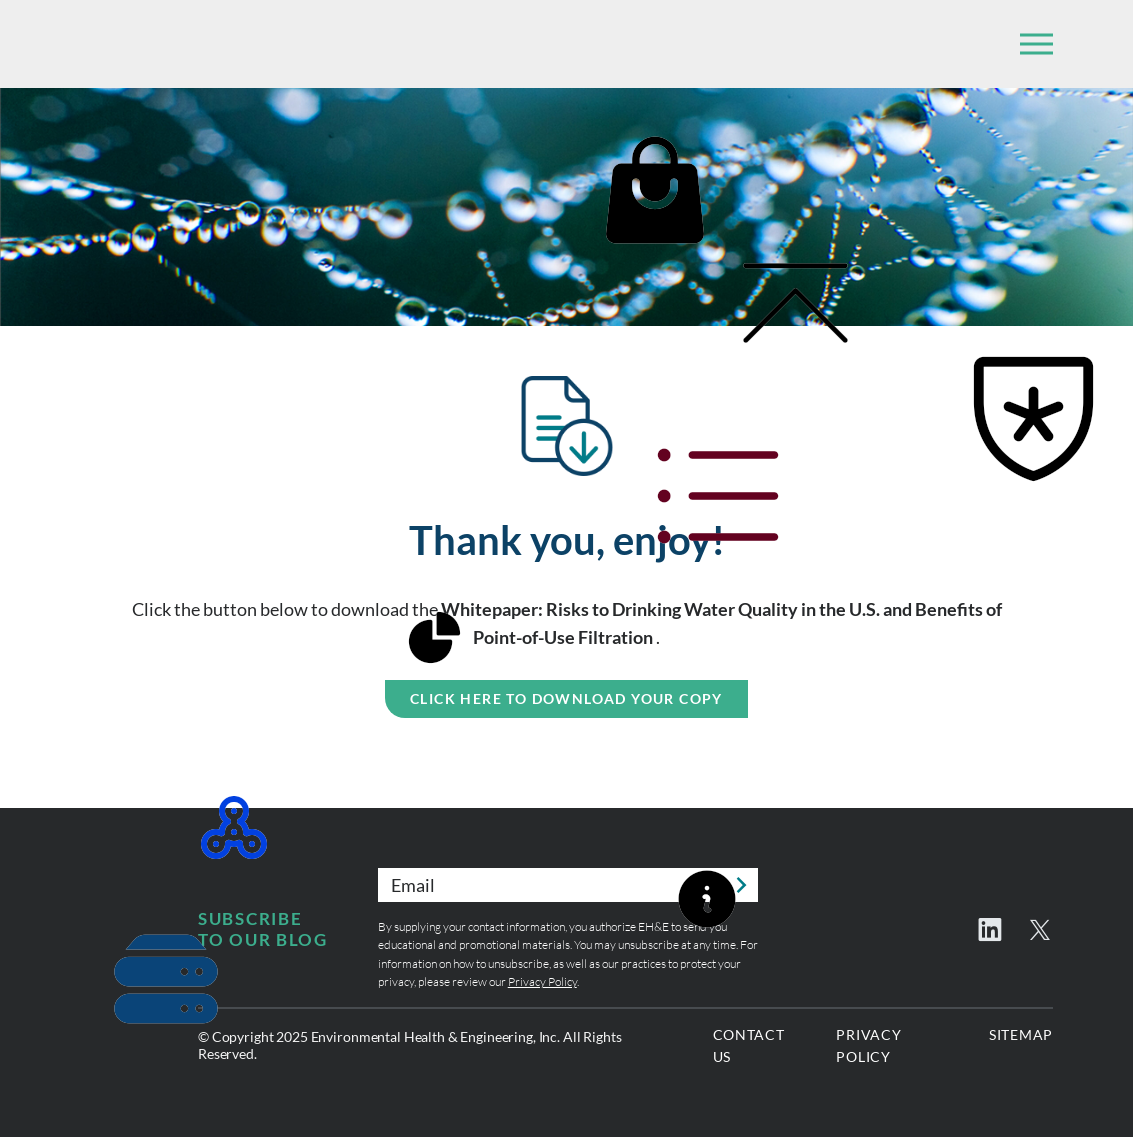  I want to click on indicates loading or processing in progress, so click(234, 832).